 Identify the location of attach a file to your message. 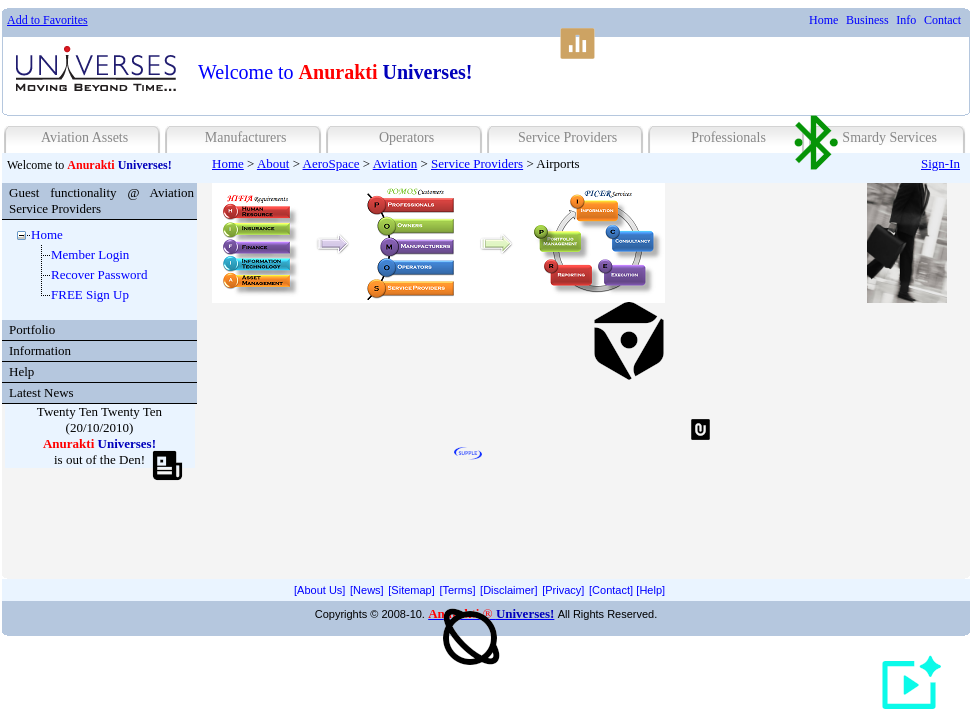
(700, 429).